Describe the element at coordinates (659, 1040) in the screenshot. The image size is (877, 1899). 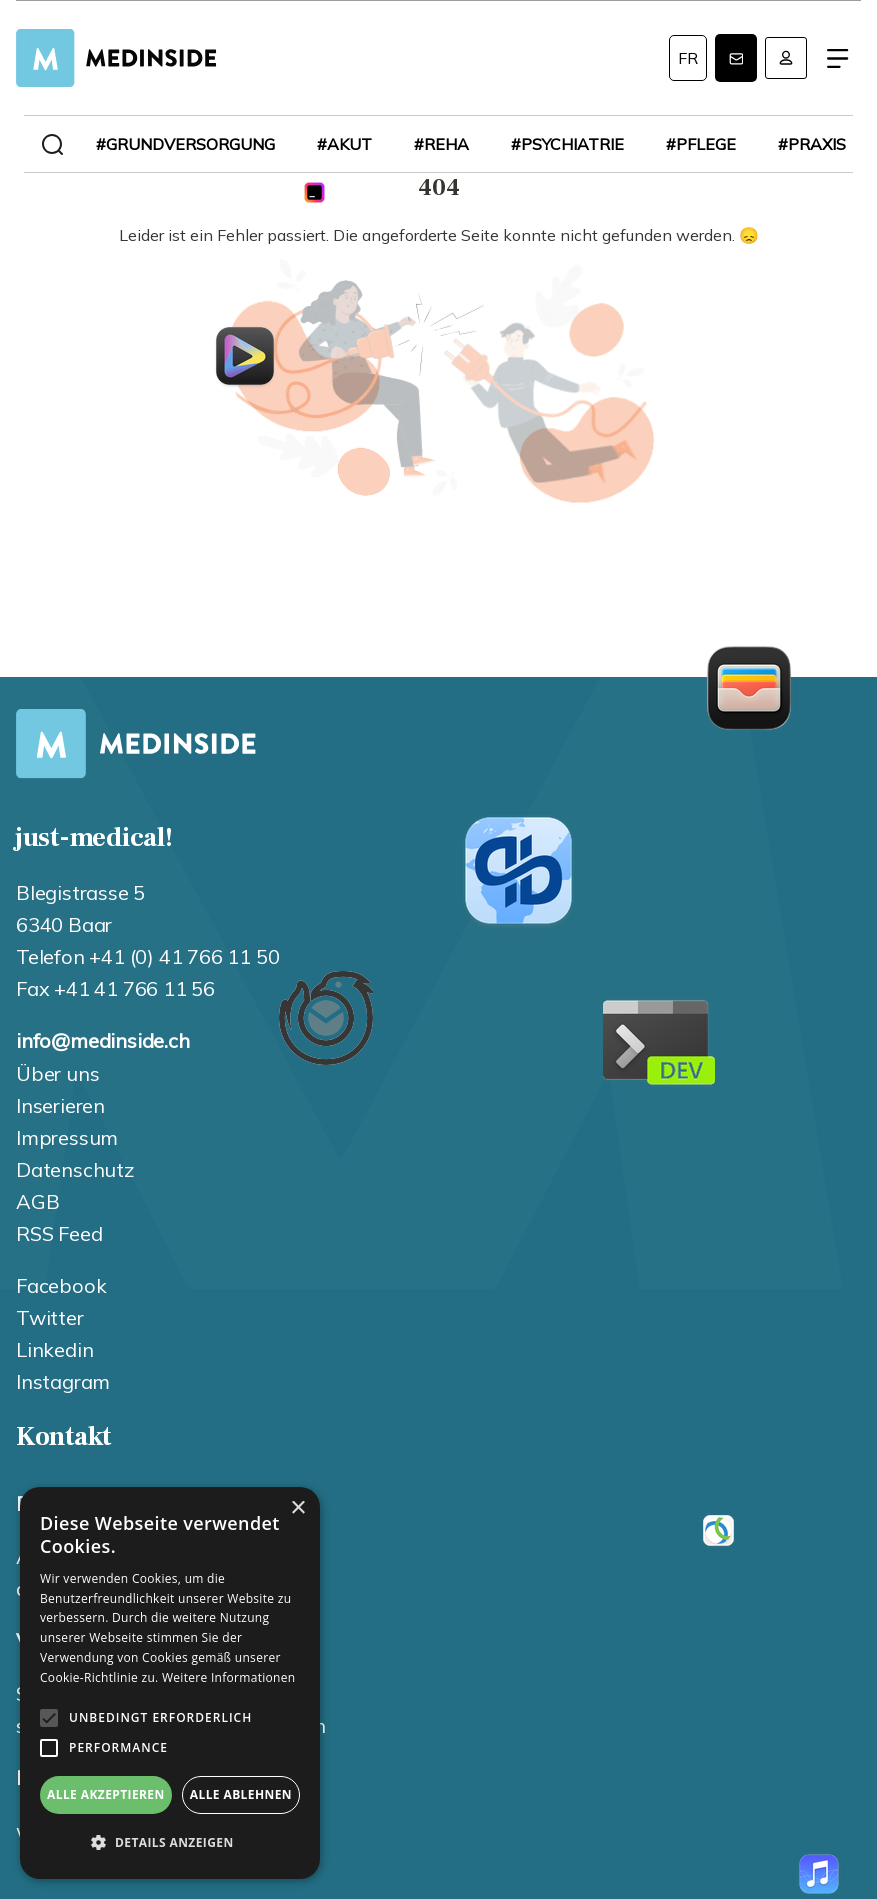
I see `open the developer terminal application` at that location.